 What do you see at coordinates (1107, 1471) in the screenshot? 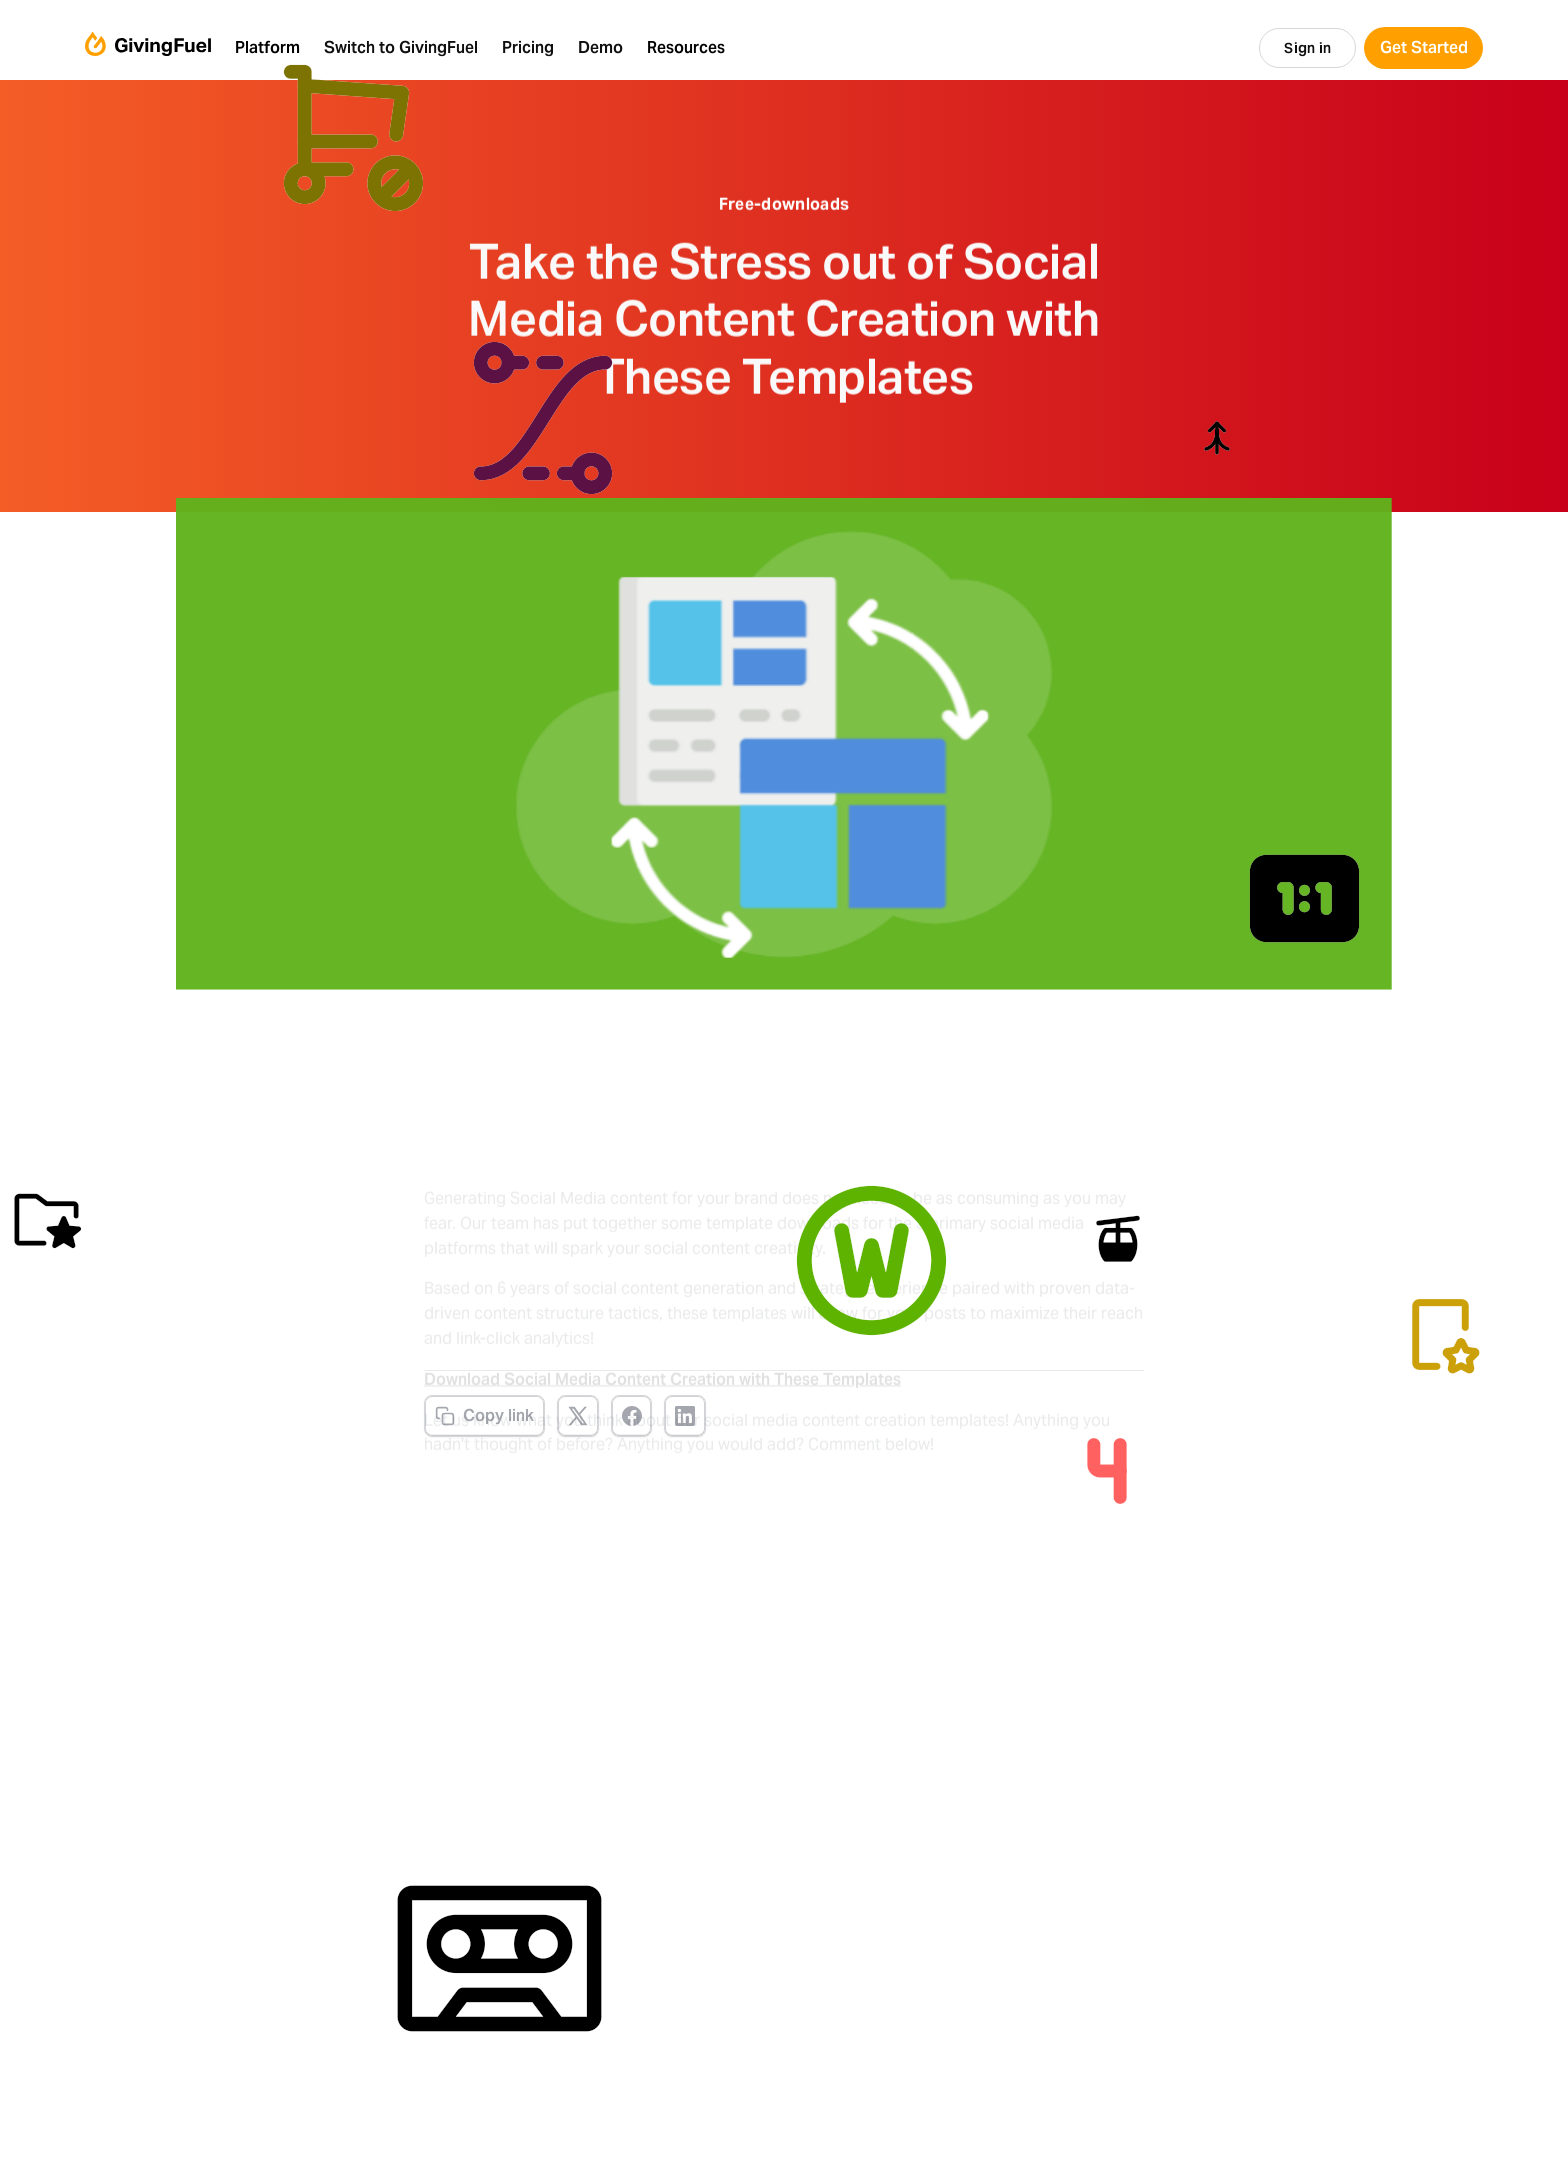
I see `indicates step 4 in a multi-step process` at bounding box center [1107, 1471].